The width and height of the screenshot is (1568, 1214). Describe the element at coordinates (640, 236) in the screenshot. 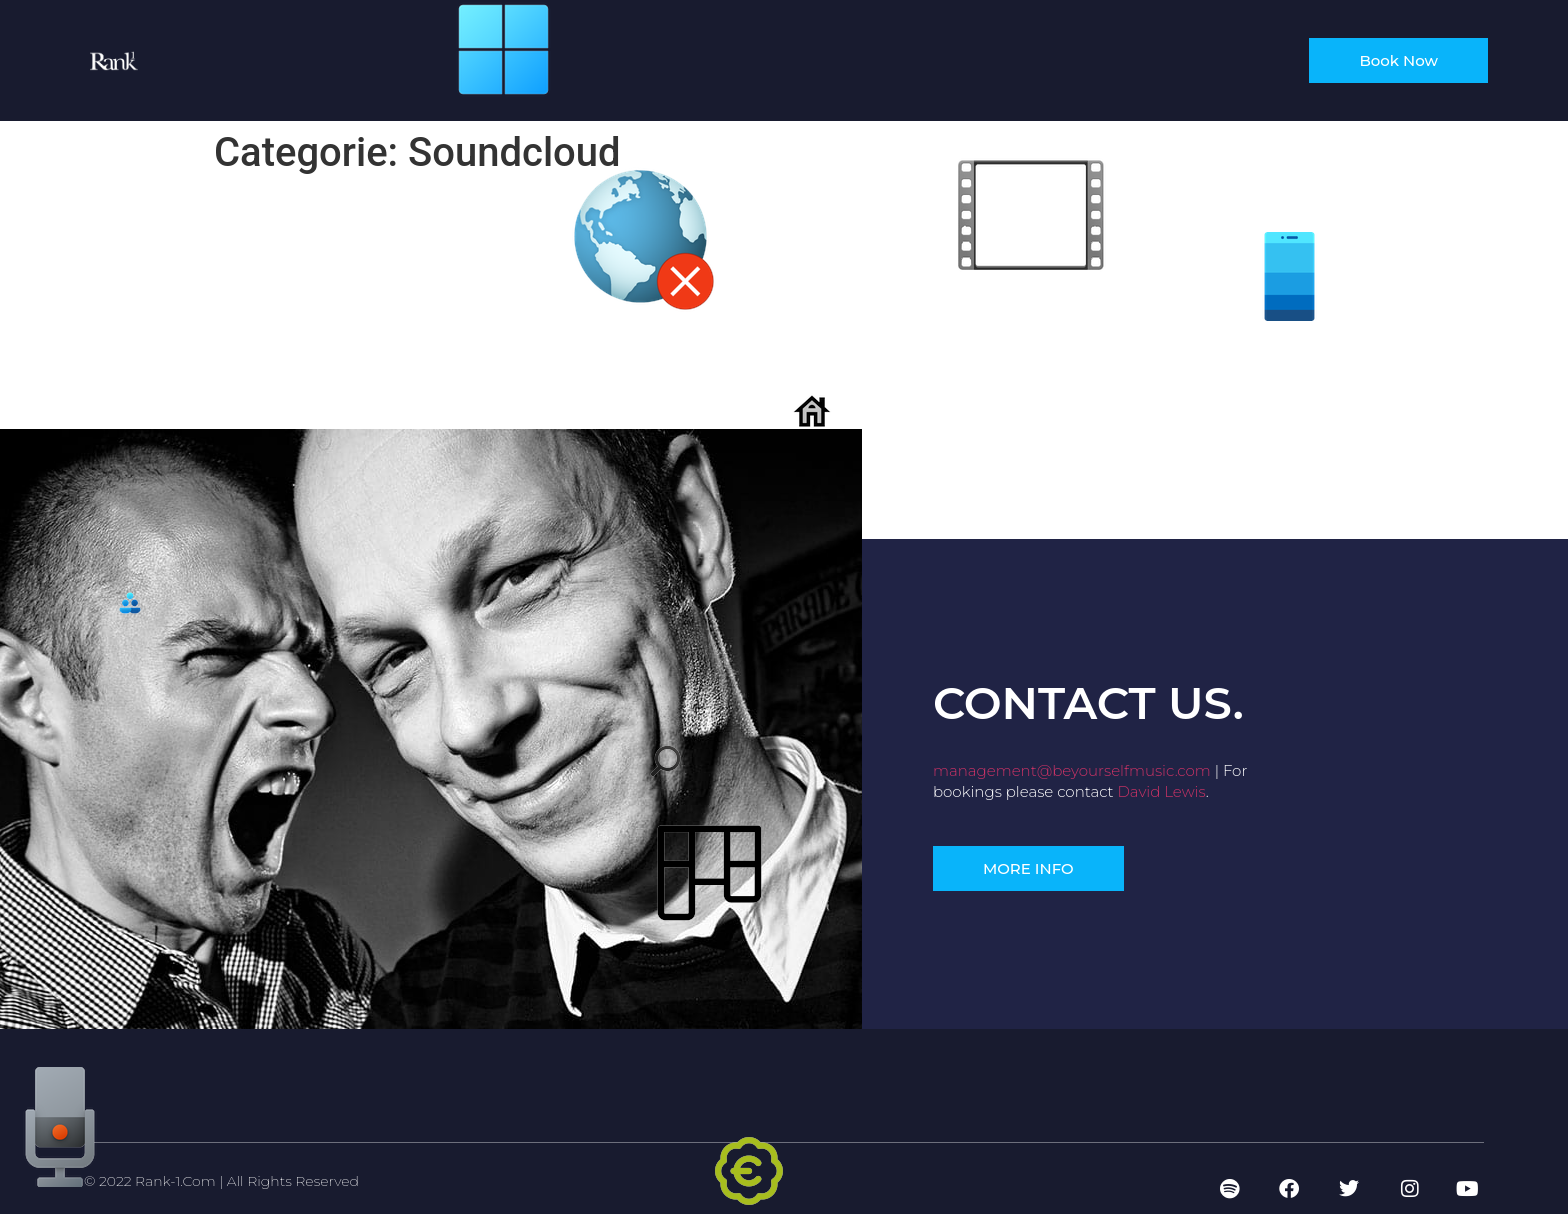

I see `internet connection error or failure` at that location.